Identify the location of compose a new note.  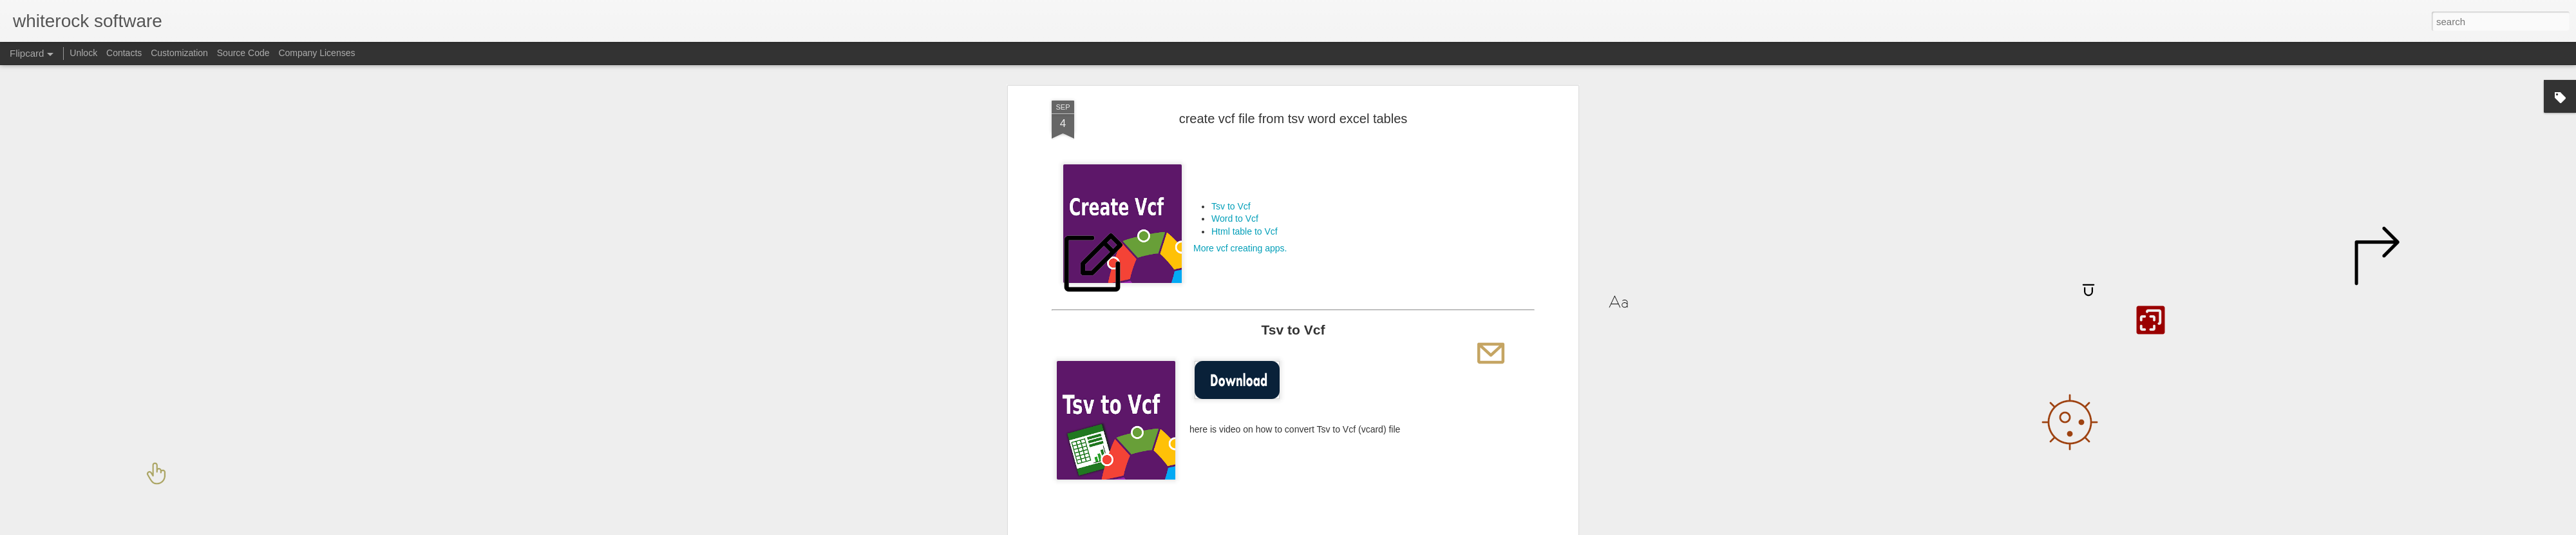
(1092, 264).